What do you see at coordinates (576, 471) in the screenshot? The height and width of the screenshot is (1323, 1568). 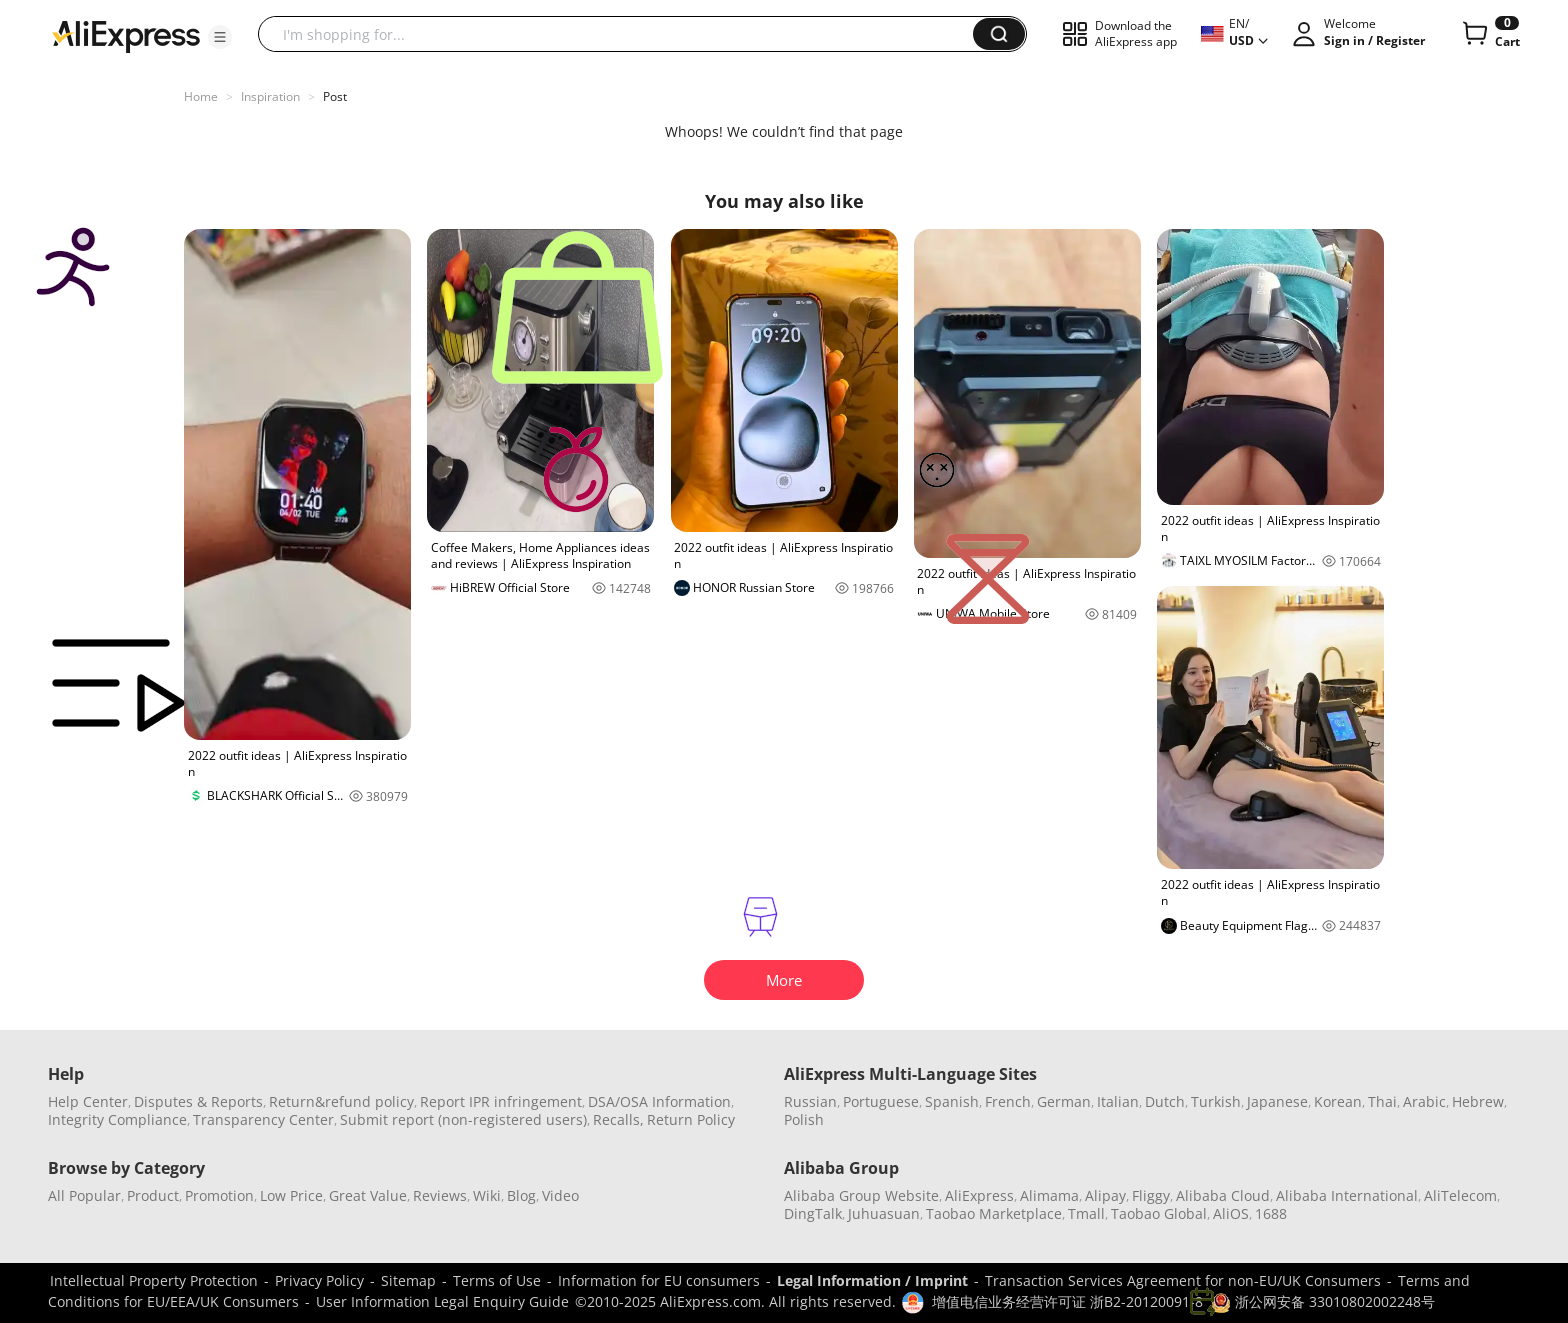 I see `indicates fruit or produce category` at bounding box center [576, 471].